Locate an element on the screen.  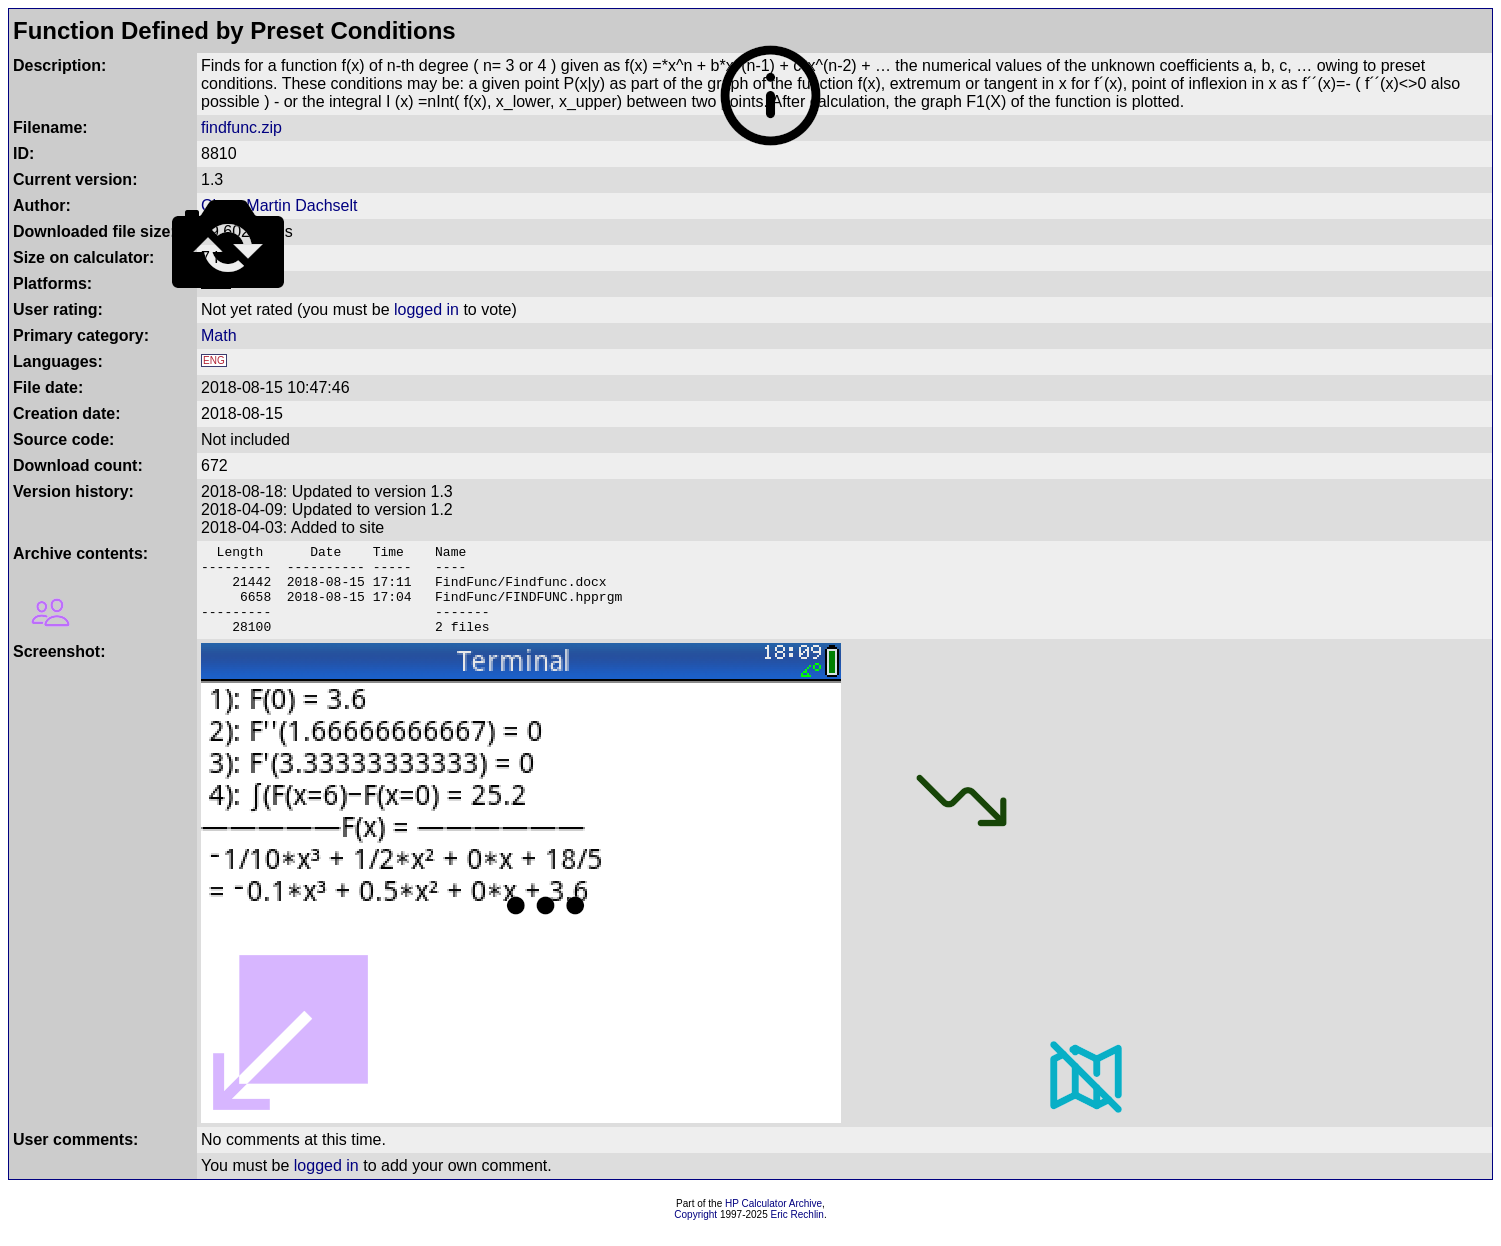
map view is currently disabled is located at coordinates (1086, 1077).